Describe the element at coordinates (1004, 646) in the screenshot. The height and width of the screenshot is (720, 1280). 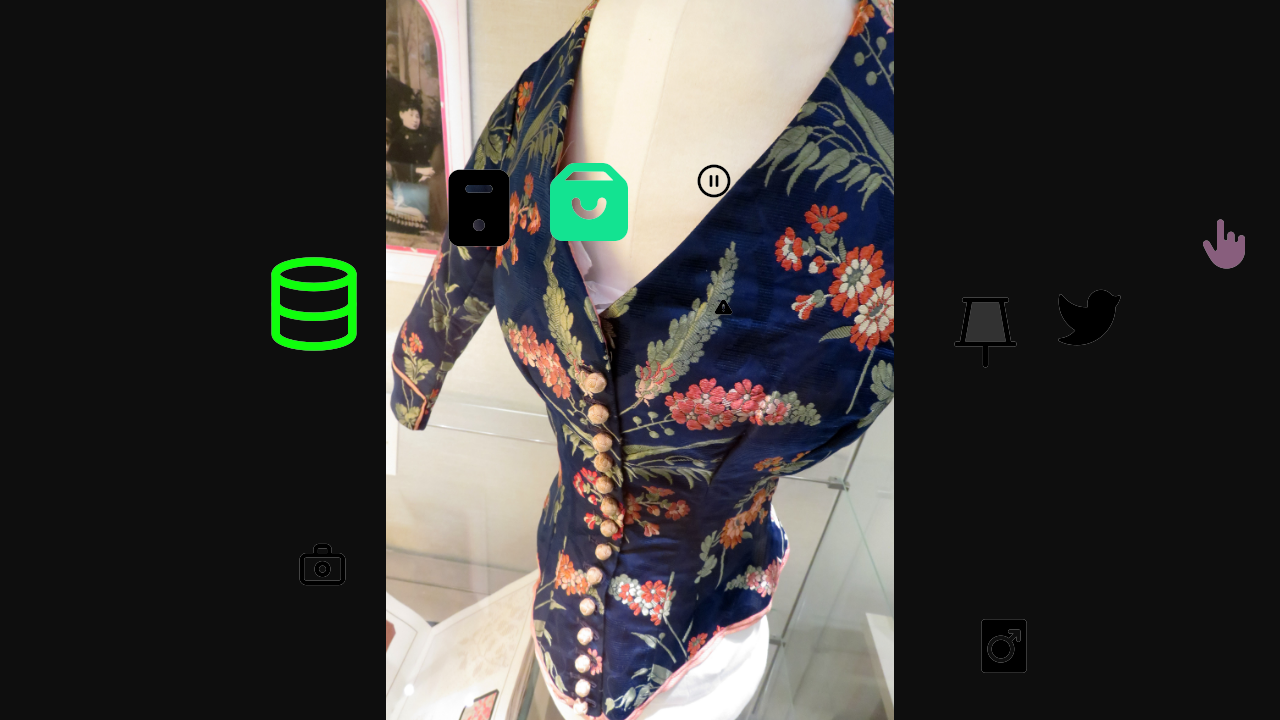
I see `indicates male gender selection` at that location.